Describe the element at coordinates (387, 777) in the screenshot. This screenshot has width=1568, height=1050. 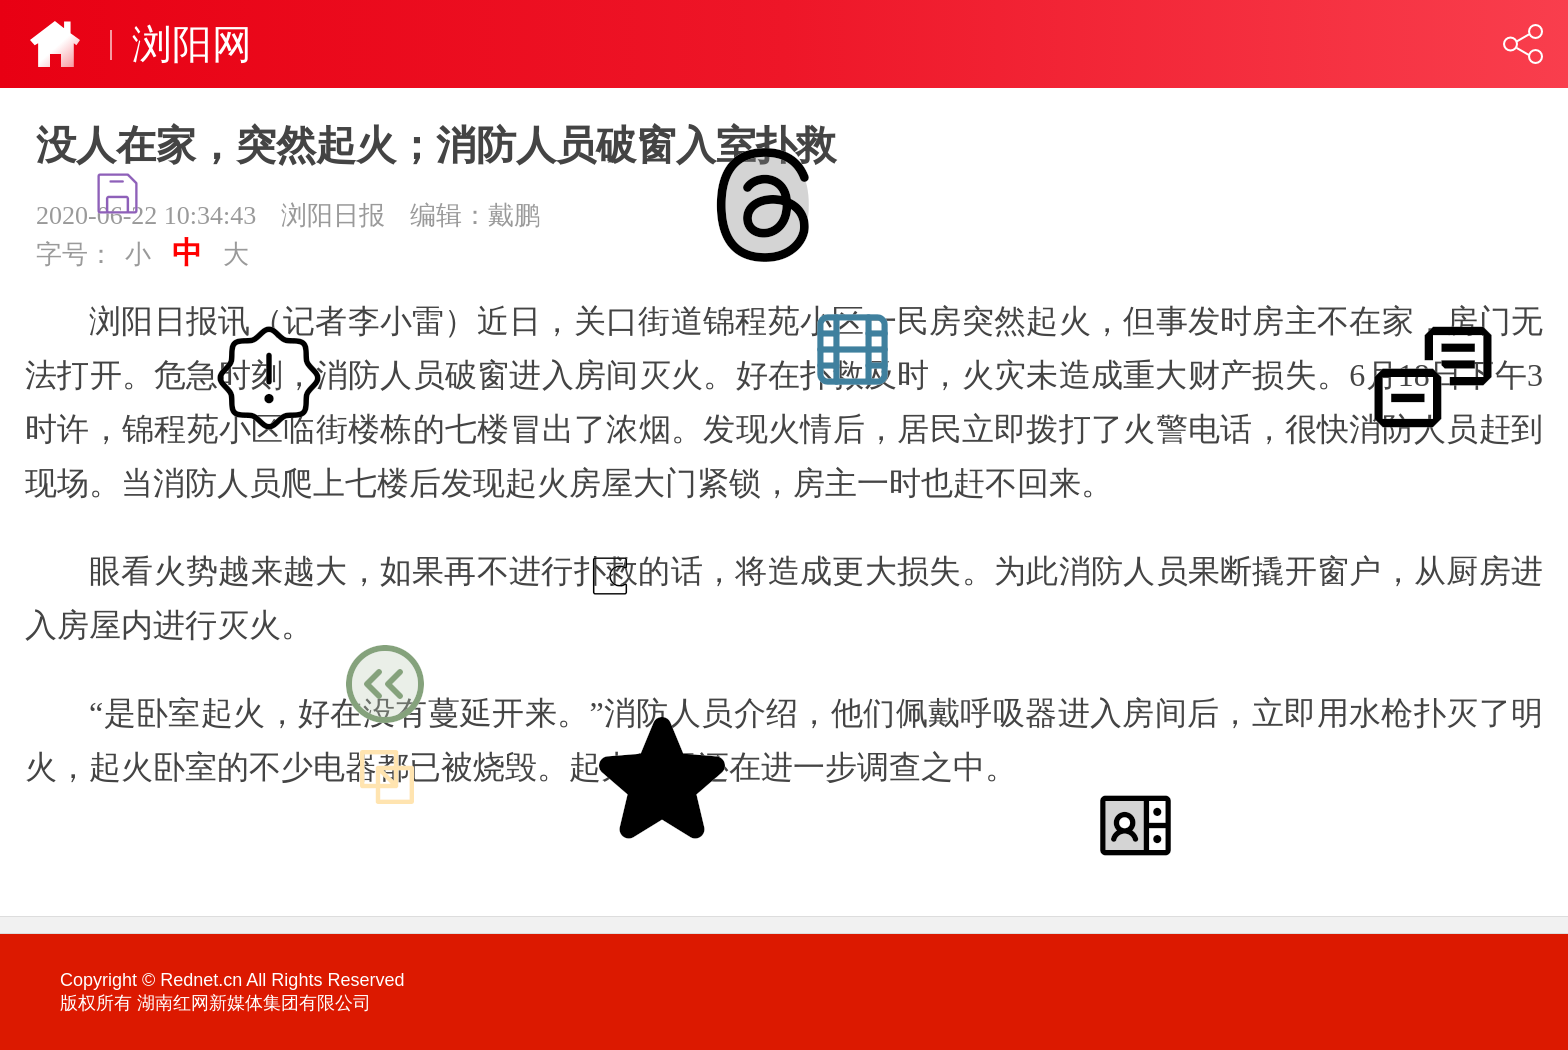
I see `intersect or merge two layers` at that location.